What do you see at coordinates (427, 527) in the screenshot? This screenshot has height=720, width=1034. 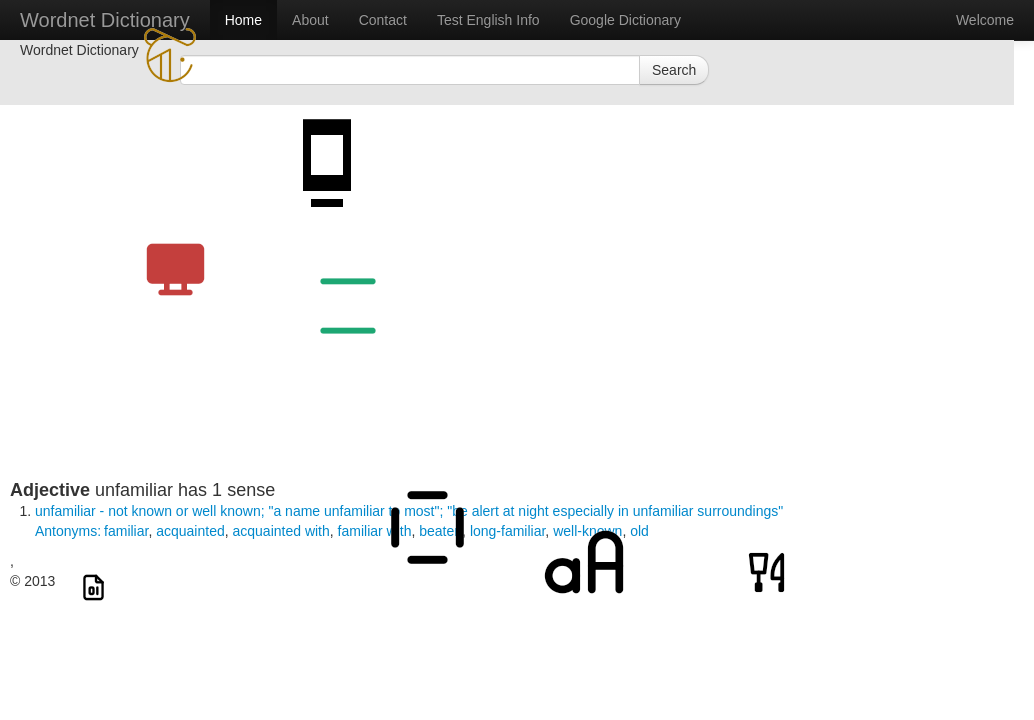 I see `apply borders to left and right sides only` at bounding box center [427, 527].